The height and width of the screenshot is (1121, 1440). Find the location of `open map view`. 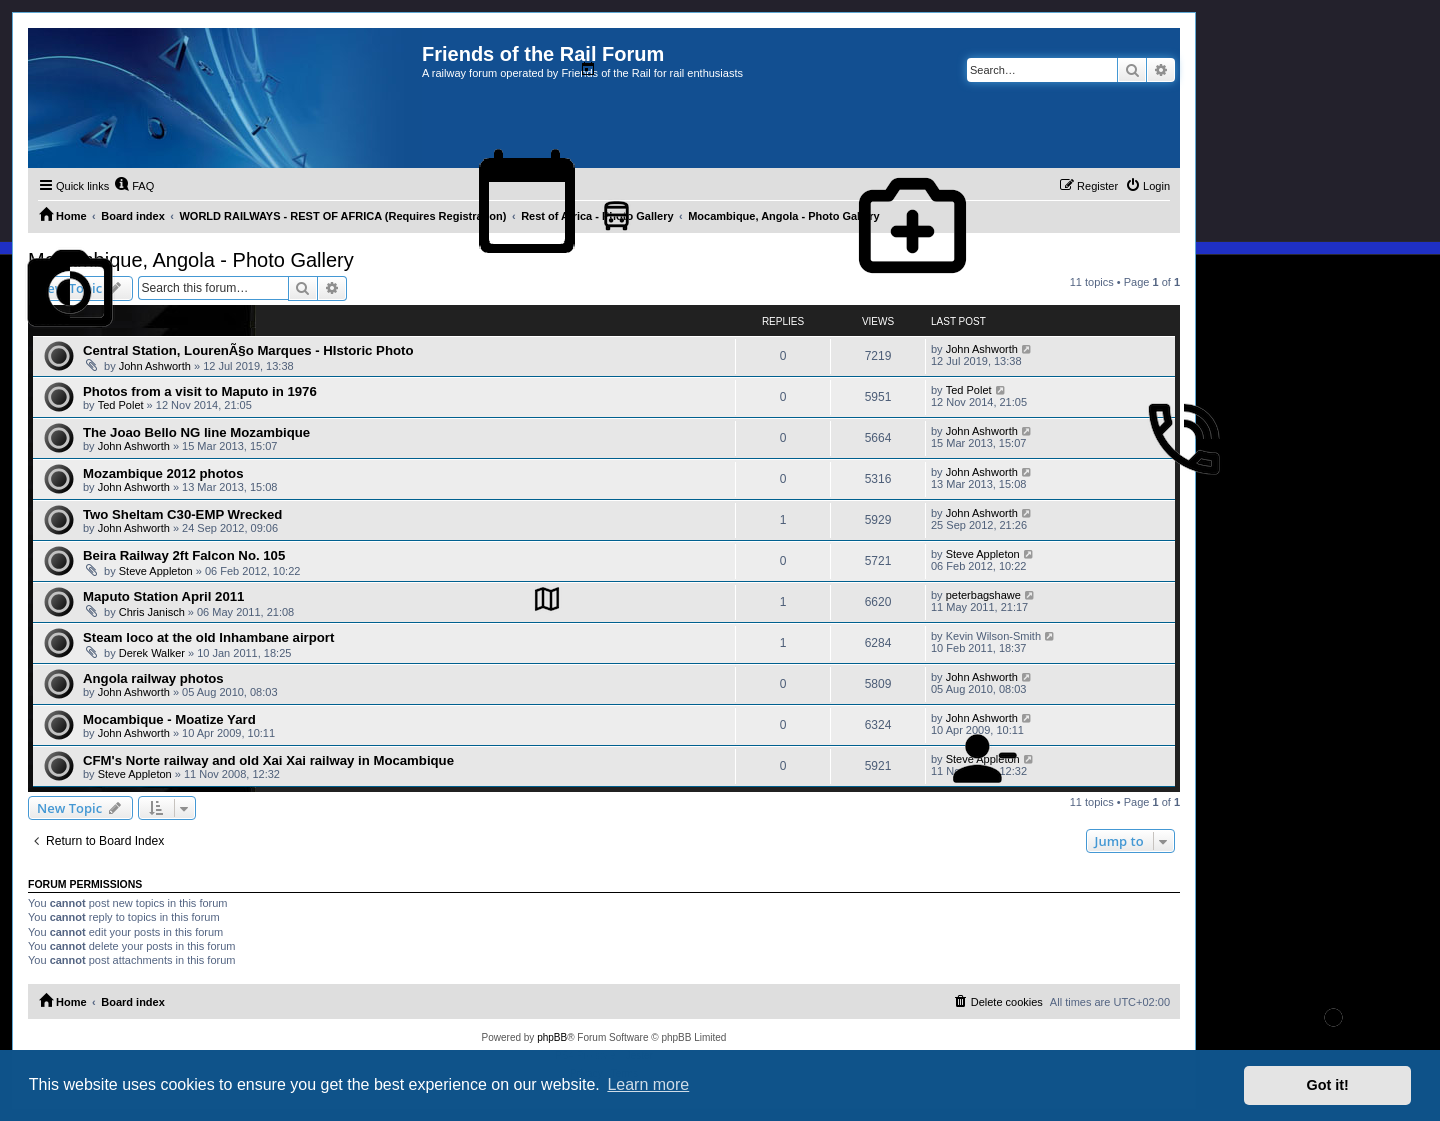

open map view is located at coordinates (547, 599).